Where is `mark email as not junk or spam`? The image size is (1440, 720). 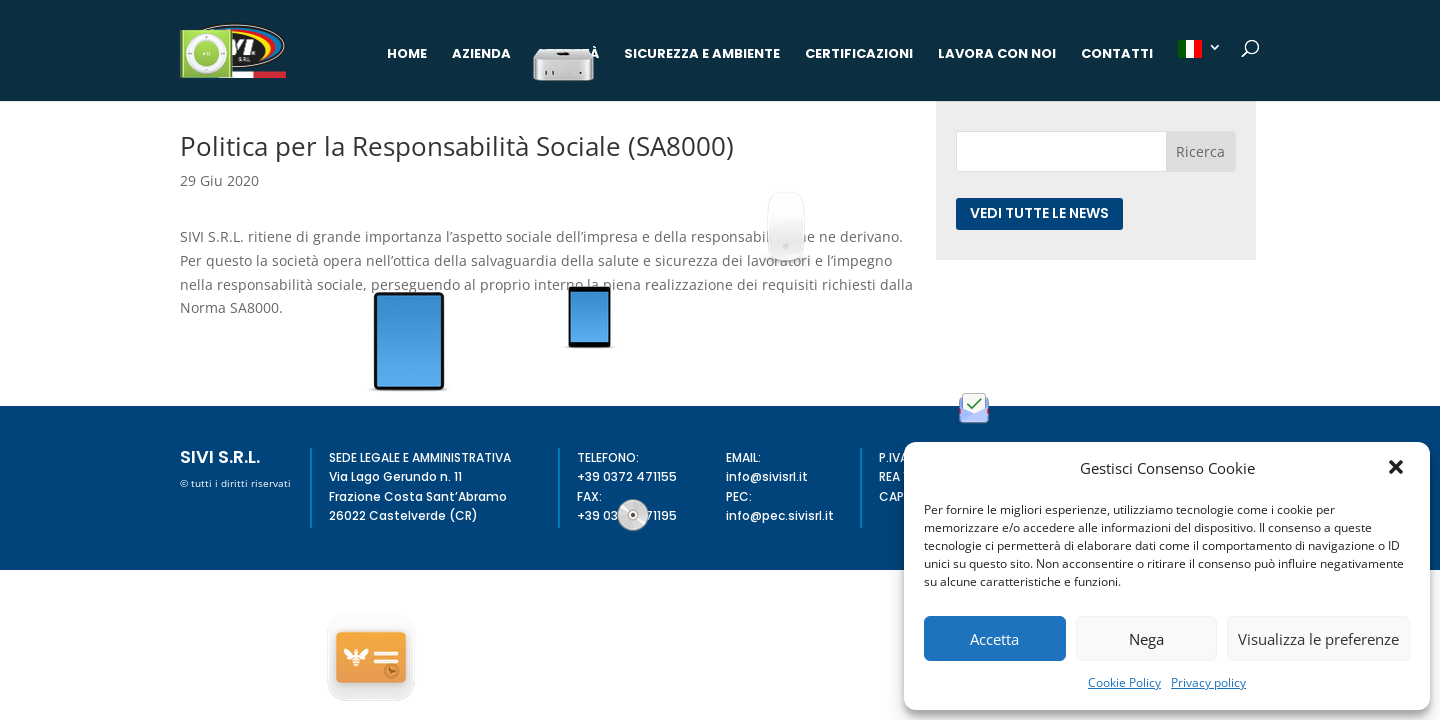 mark email as not junk or spam is located at coordinates (974, 409).